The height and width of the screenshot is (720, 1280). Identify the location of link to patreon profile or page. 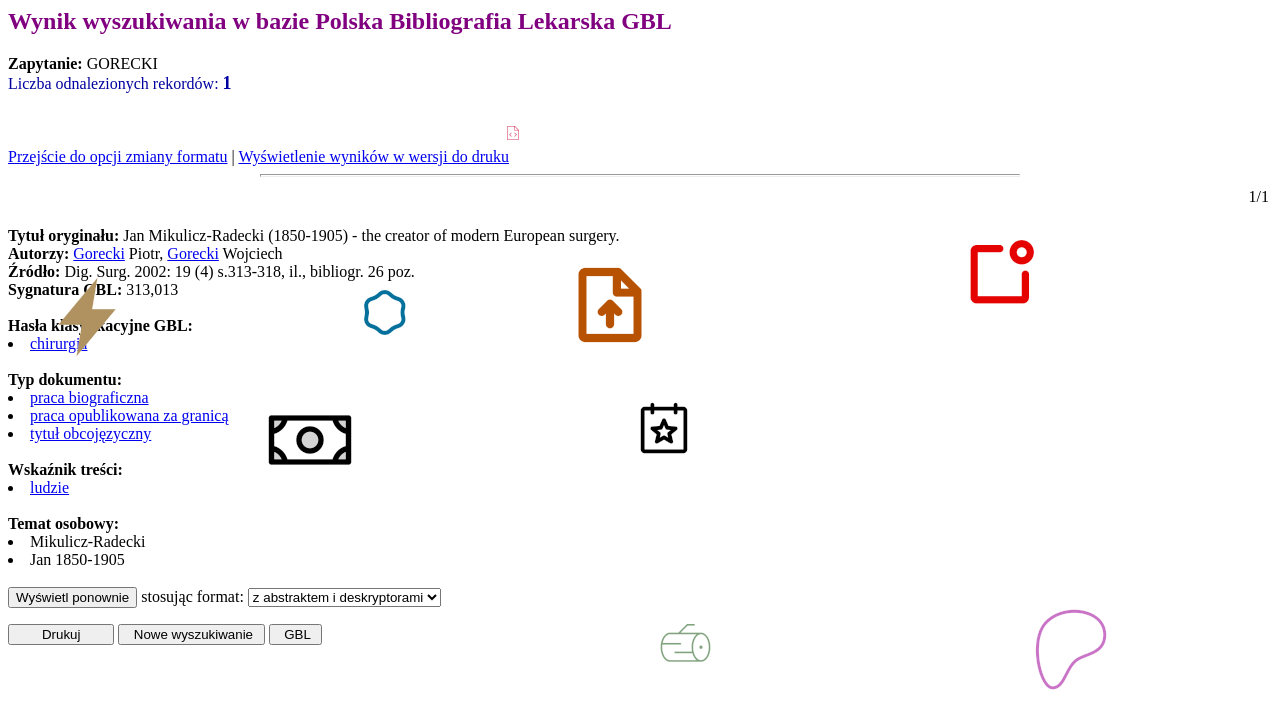
(1068, 648).